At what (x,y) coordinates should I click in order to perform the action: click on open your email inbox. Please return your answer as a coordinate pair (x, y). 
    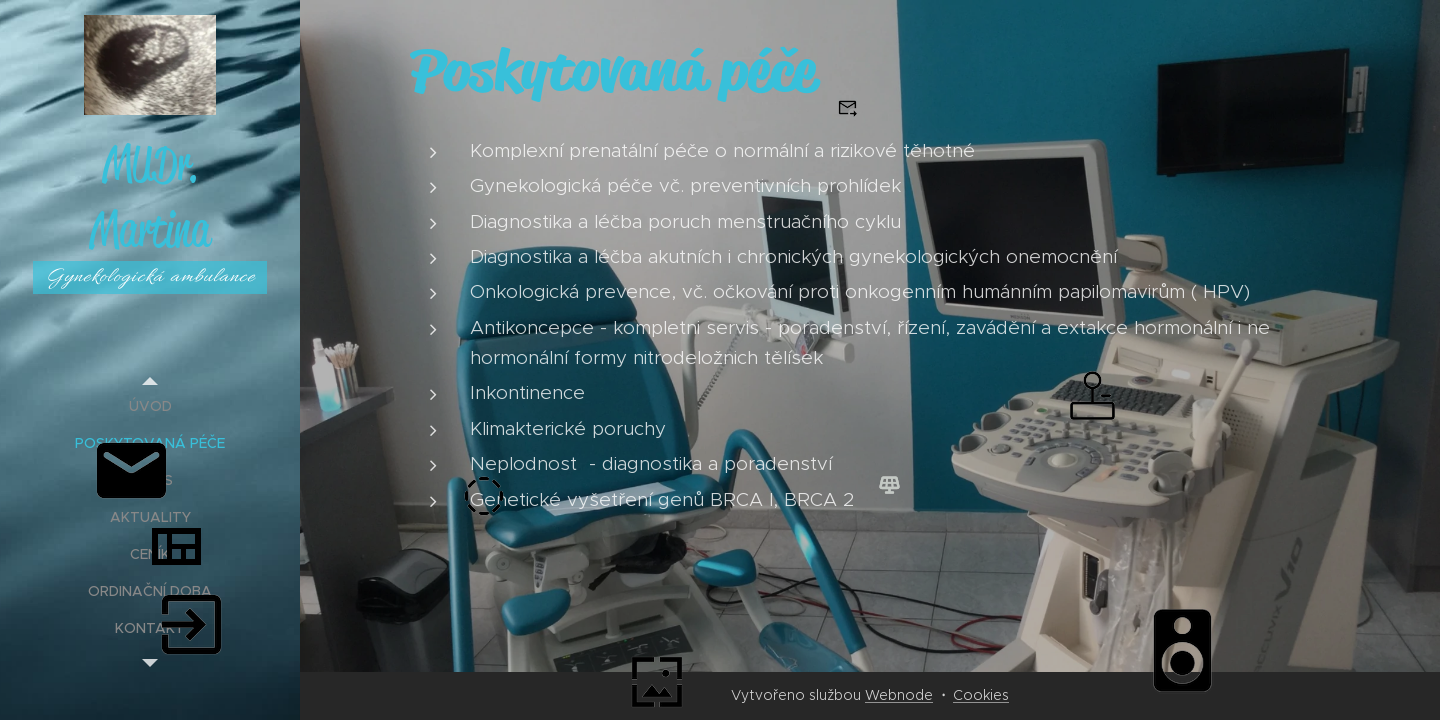
    Looking at the image, I should click on (131, 470).